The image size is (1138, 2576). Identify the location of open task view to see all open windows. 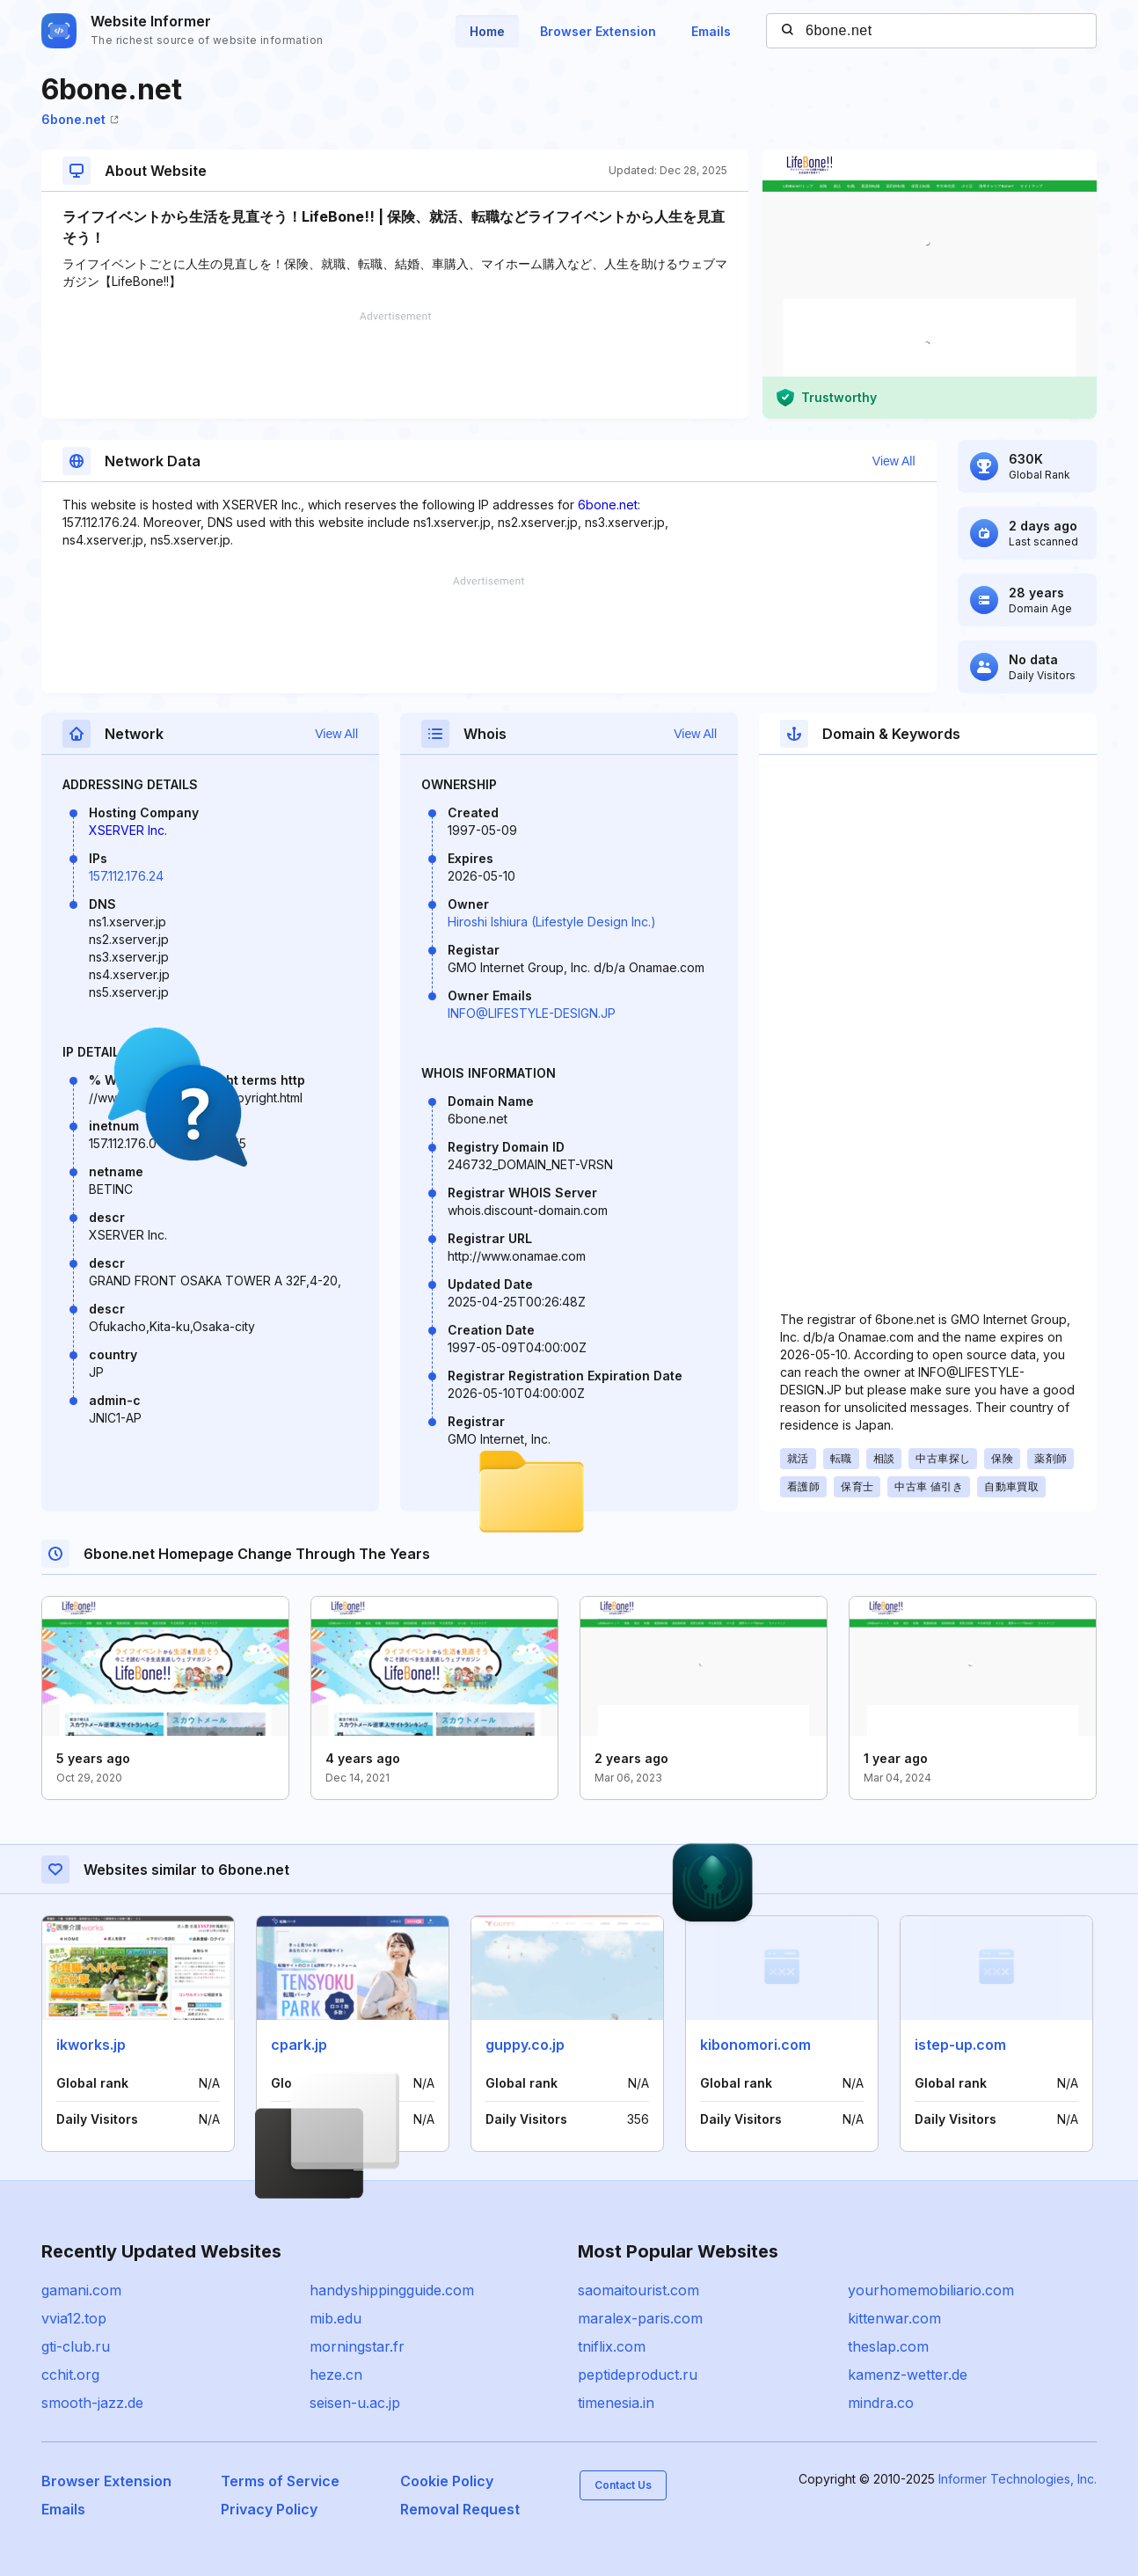
(327, 2139).